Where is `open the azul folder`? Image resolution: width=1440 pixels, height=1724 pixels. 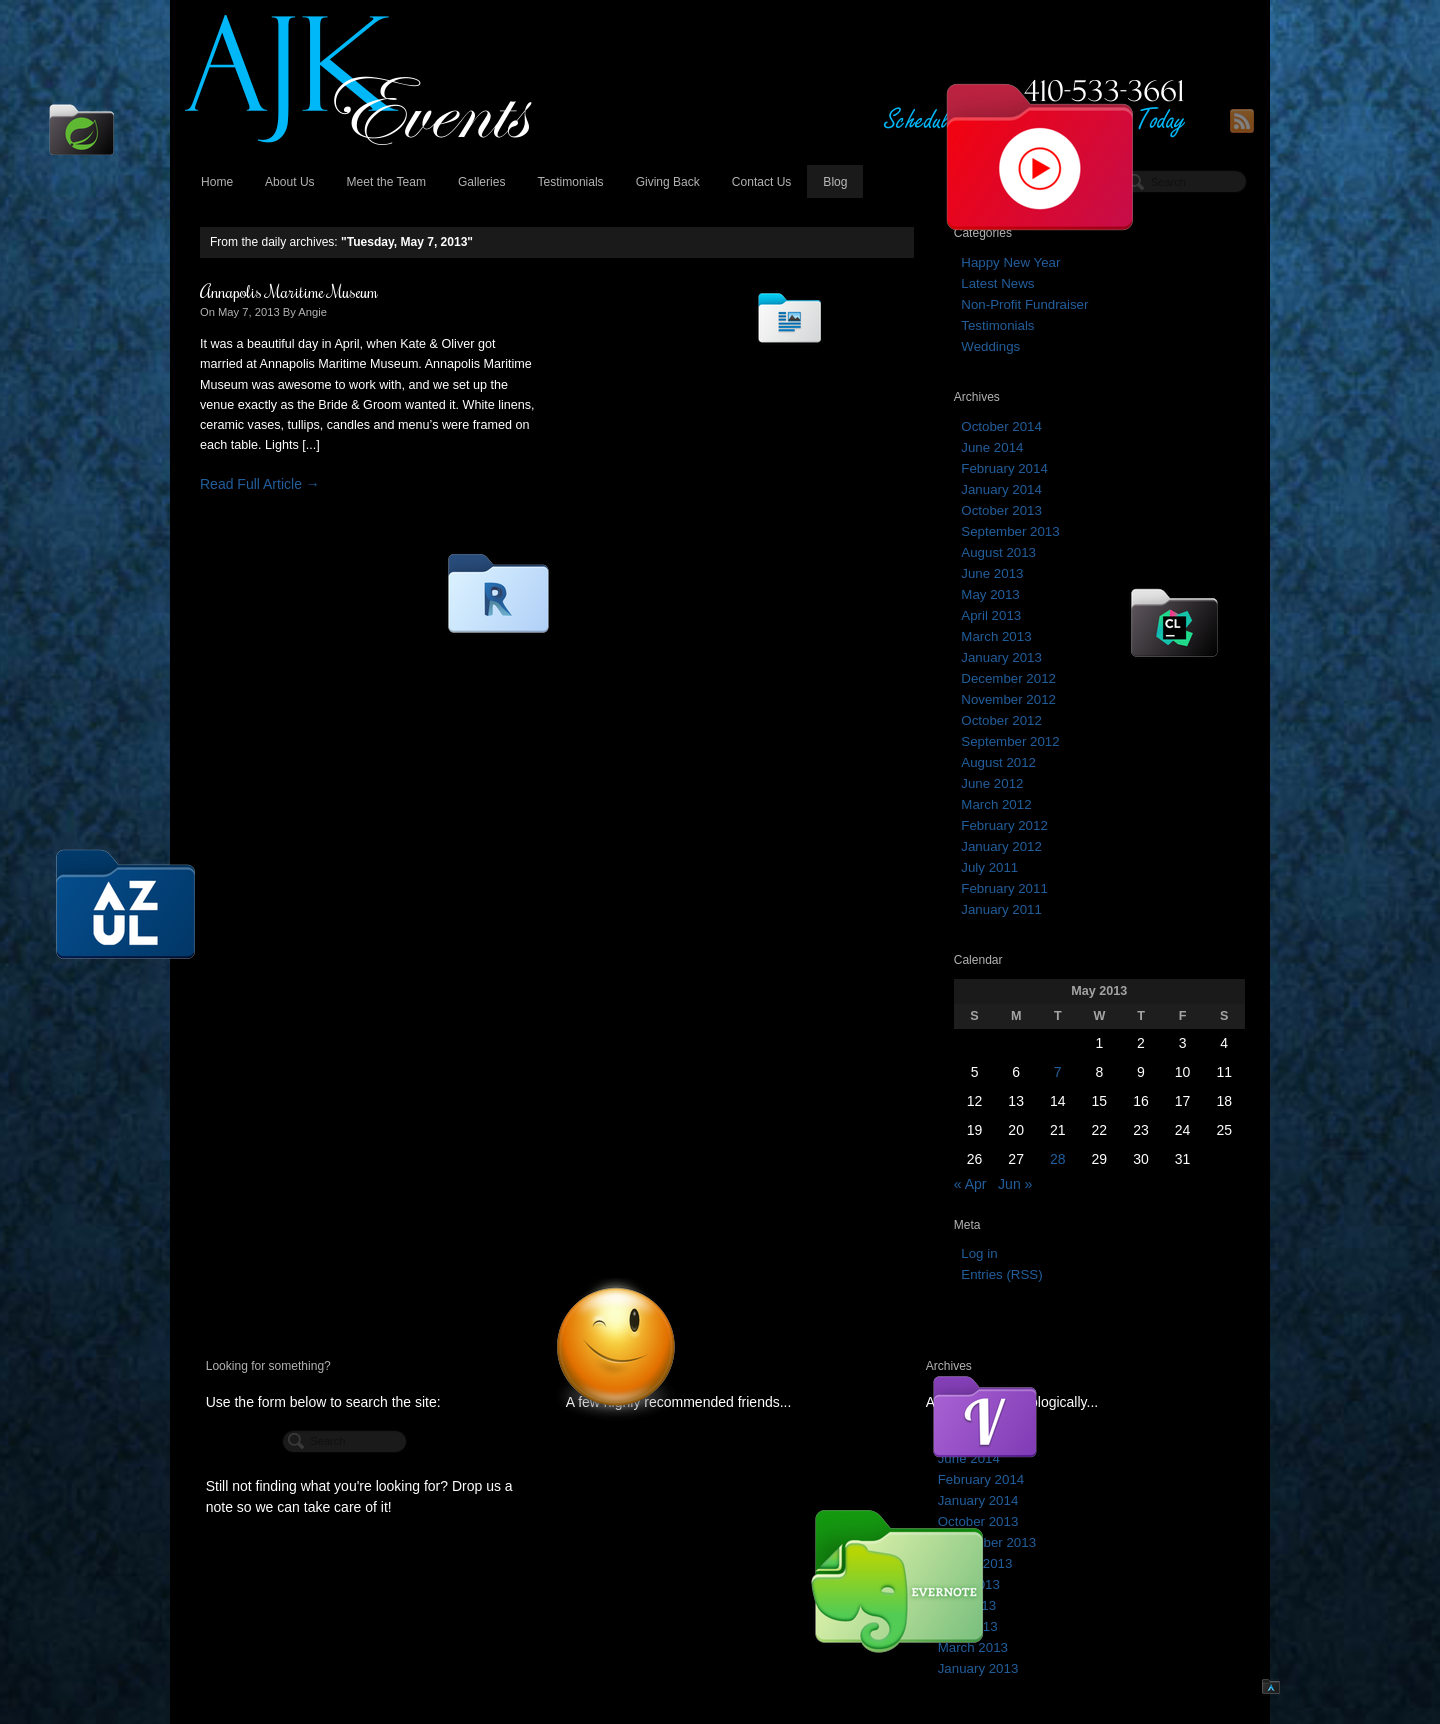
open the azul folder is located at coordinates (125, 908).